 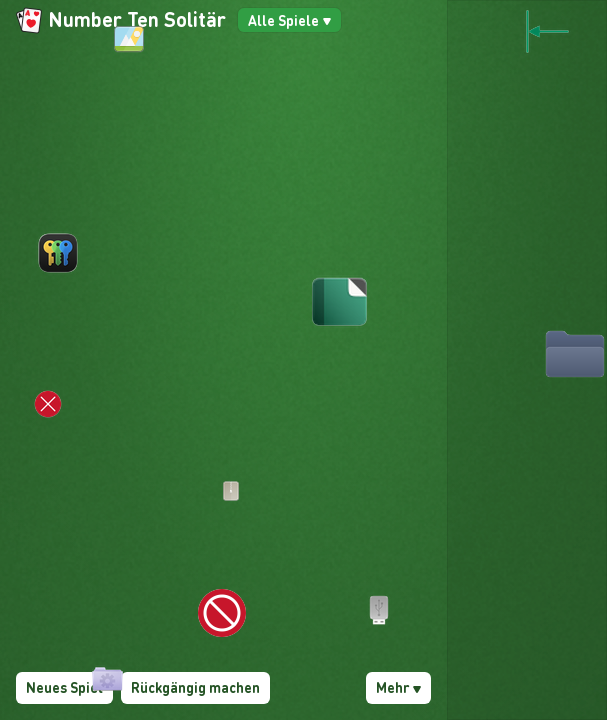 What do you see at coordinates (107, 678) in the screenshot?
I see `access system settings or preferences folder` at bounding box center [107, 678].